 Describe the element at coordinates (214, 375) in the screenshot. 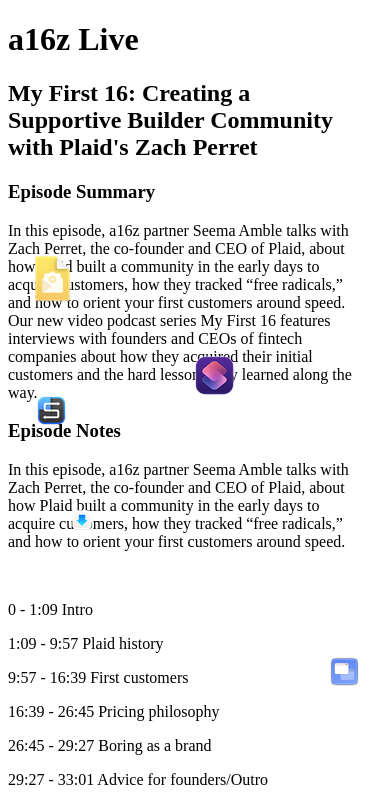

I see `open the shortcuts app` at that location.